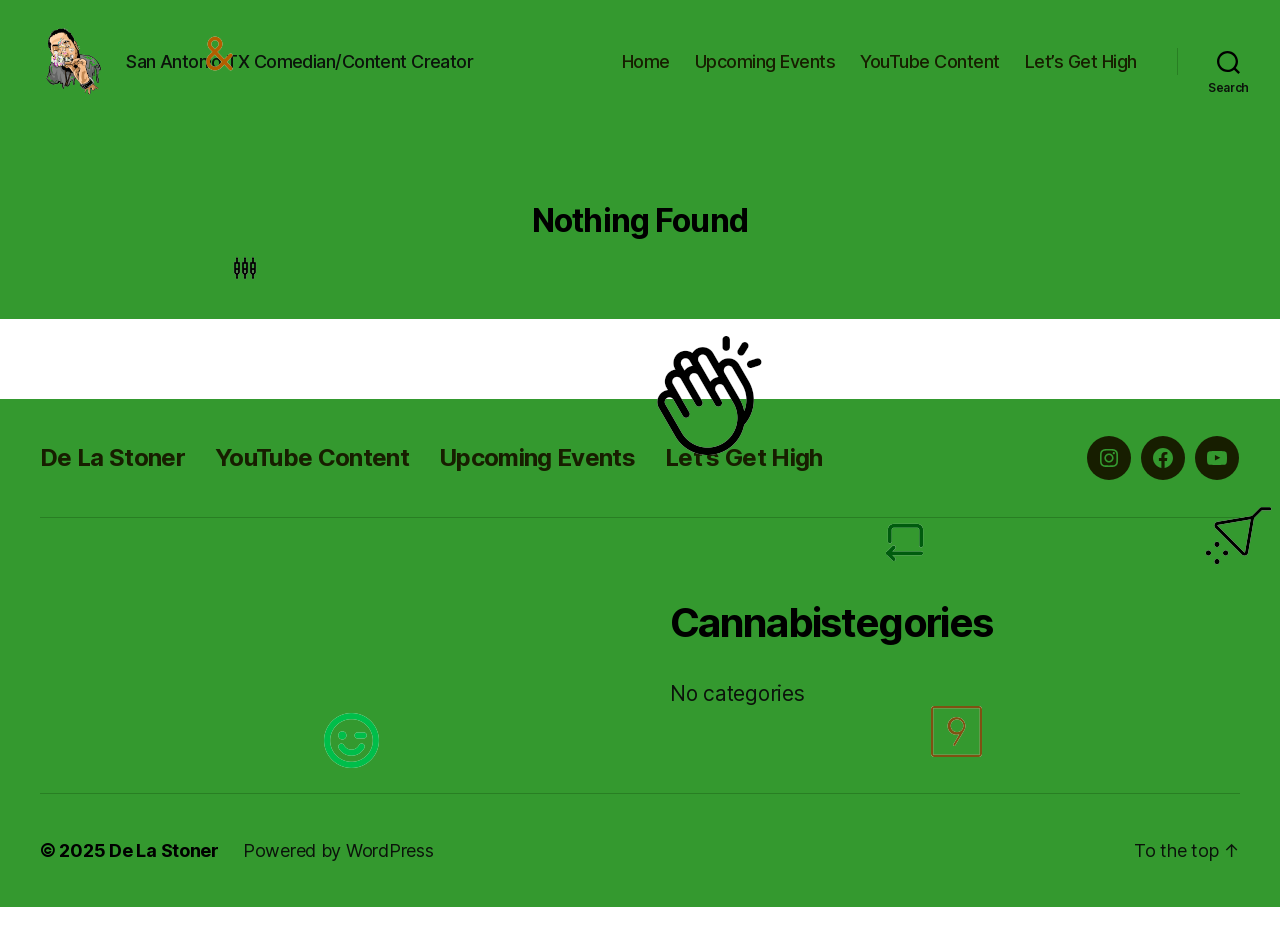 The height and width of the screenshot is (930, 1280). What do you see at coordinates (351, 740) in the screenshot?
I see `insert a winking emoji into your message` at bounding box center [351, 740].